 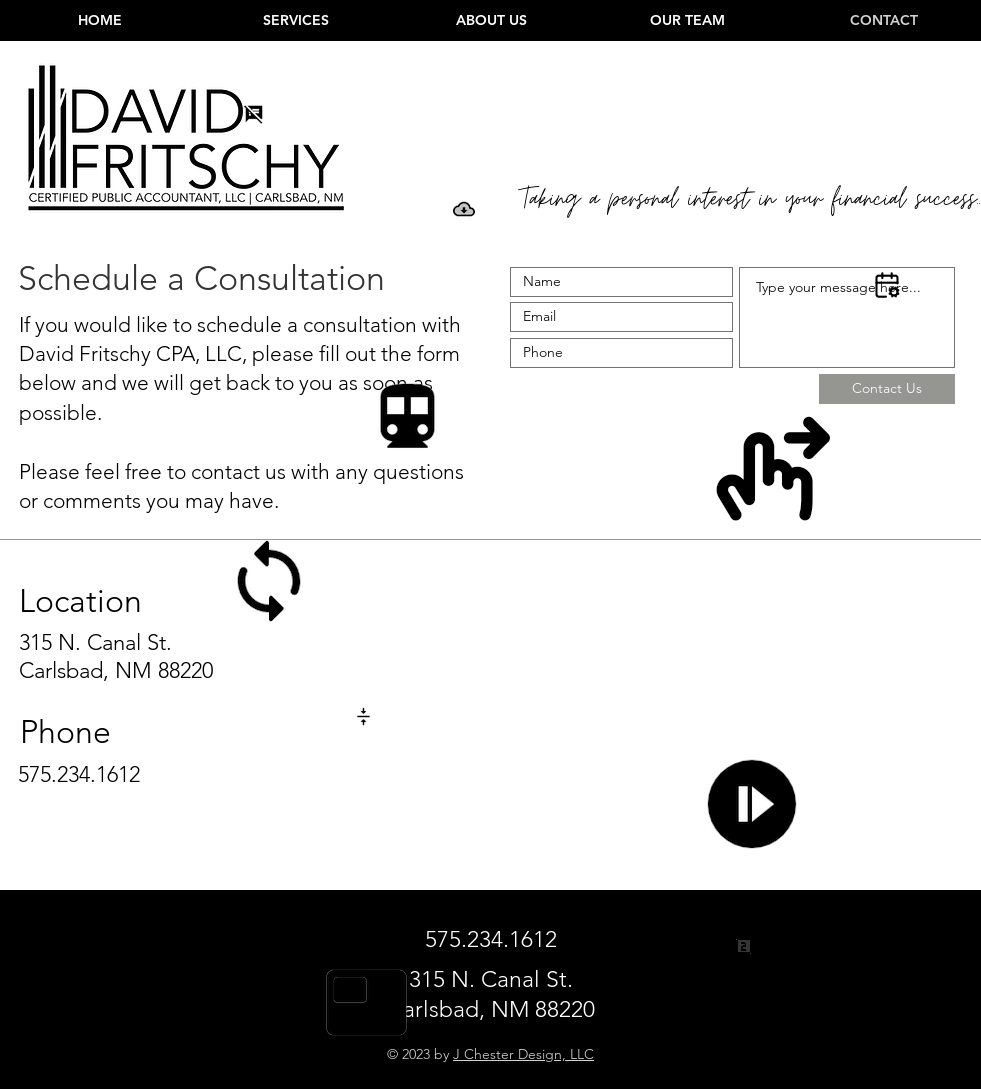 I want to click on view featured or highlighted video content, so click(x=366, y=1002).